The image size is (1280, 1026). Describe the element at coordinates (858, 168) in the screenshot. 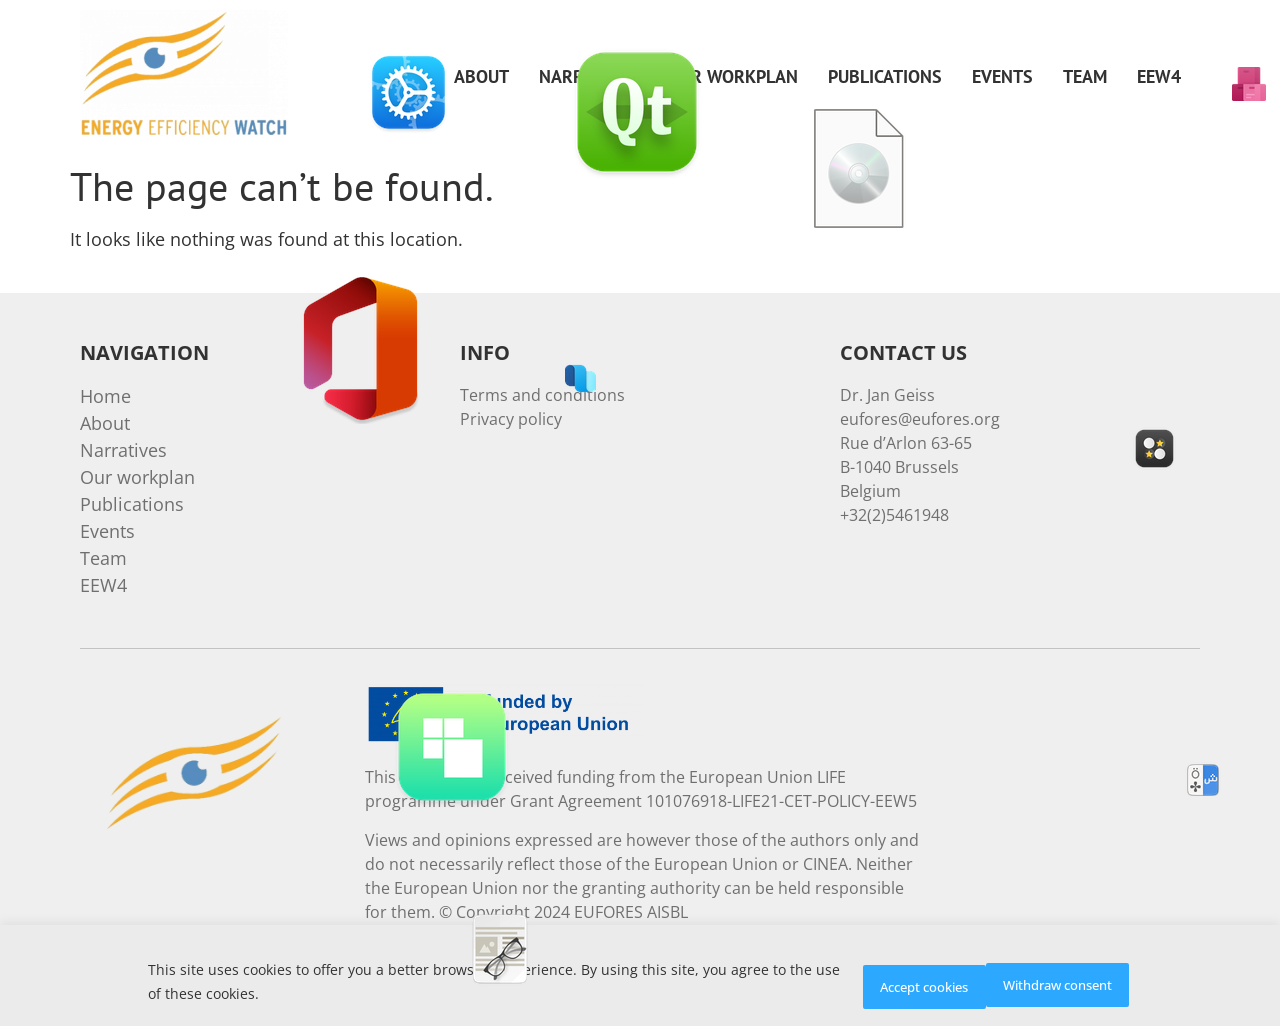

I see `open a disc image file` at that location.